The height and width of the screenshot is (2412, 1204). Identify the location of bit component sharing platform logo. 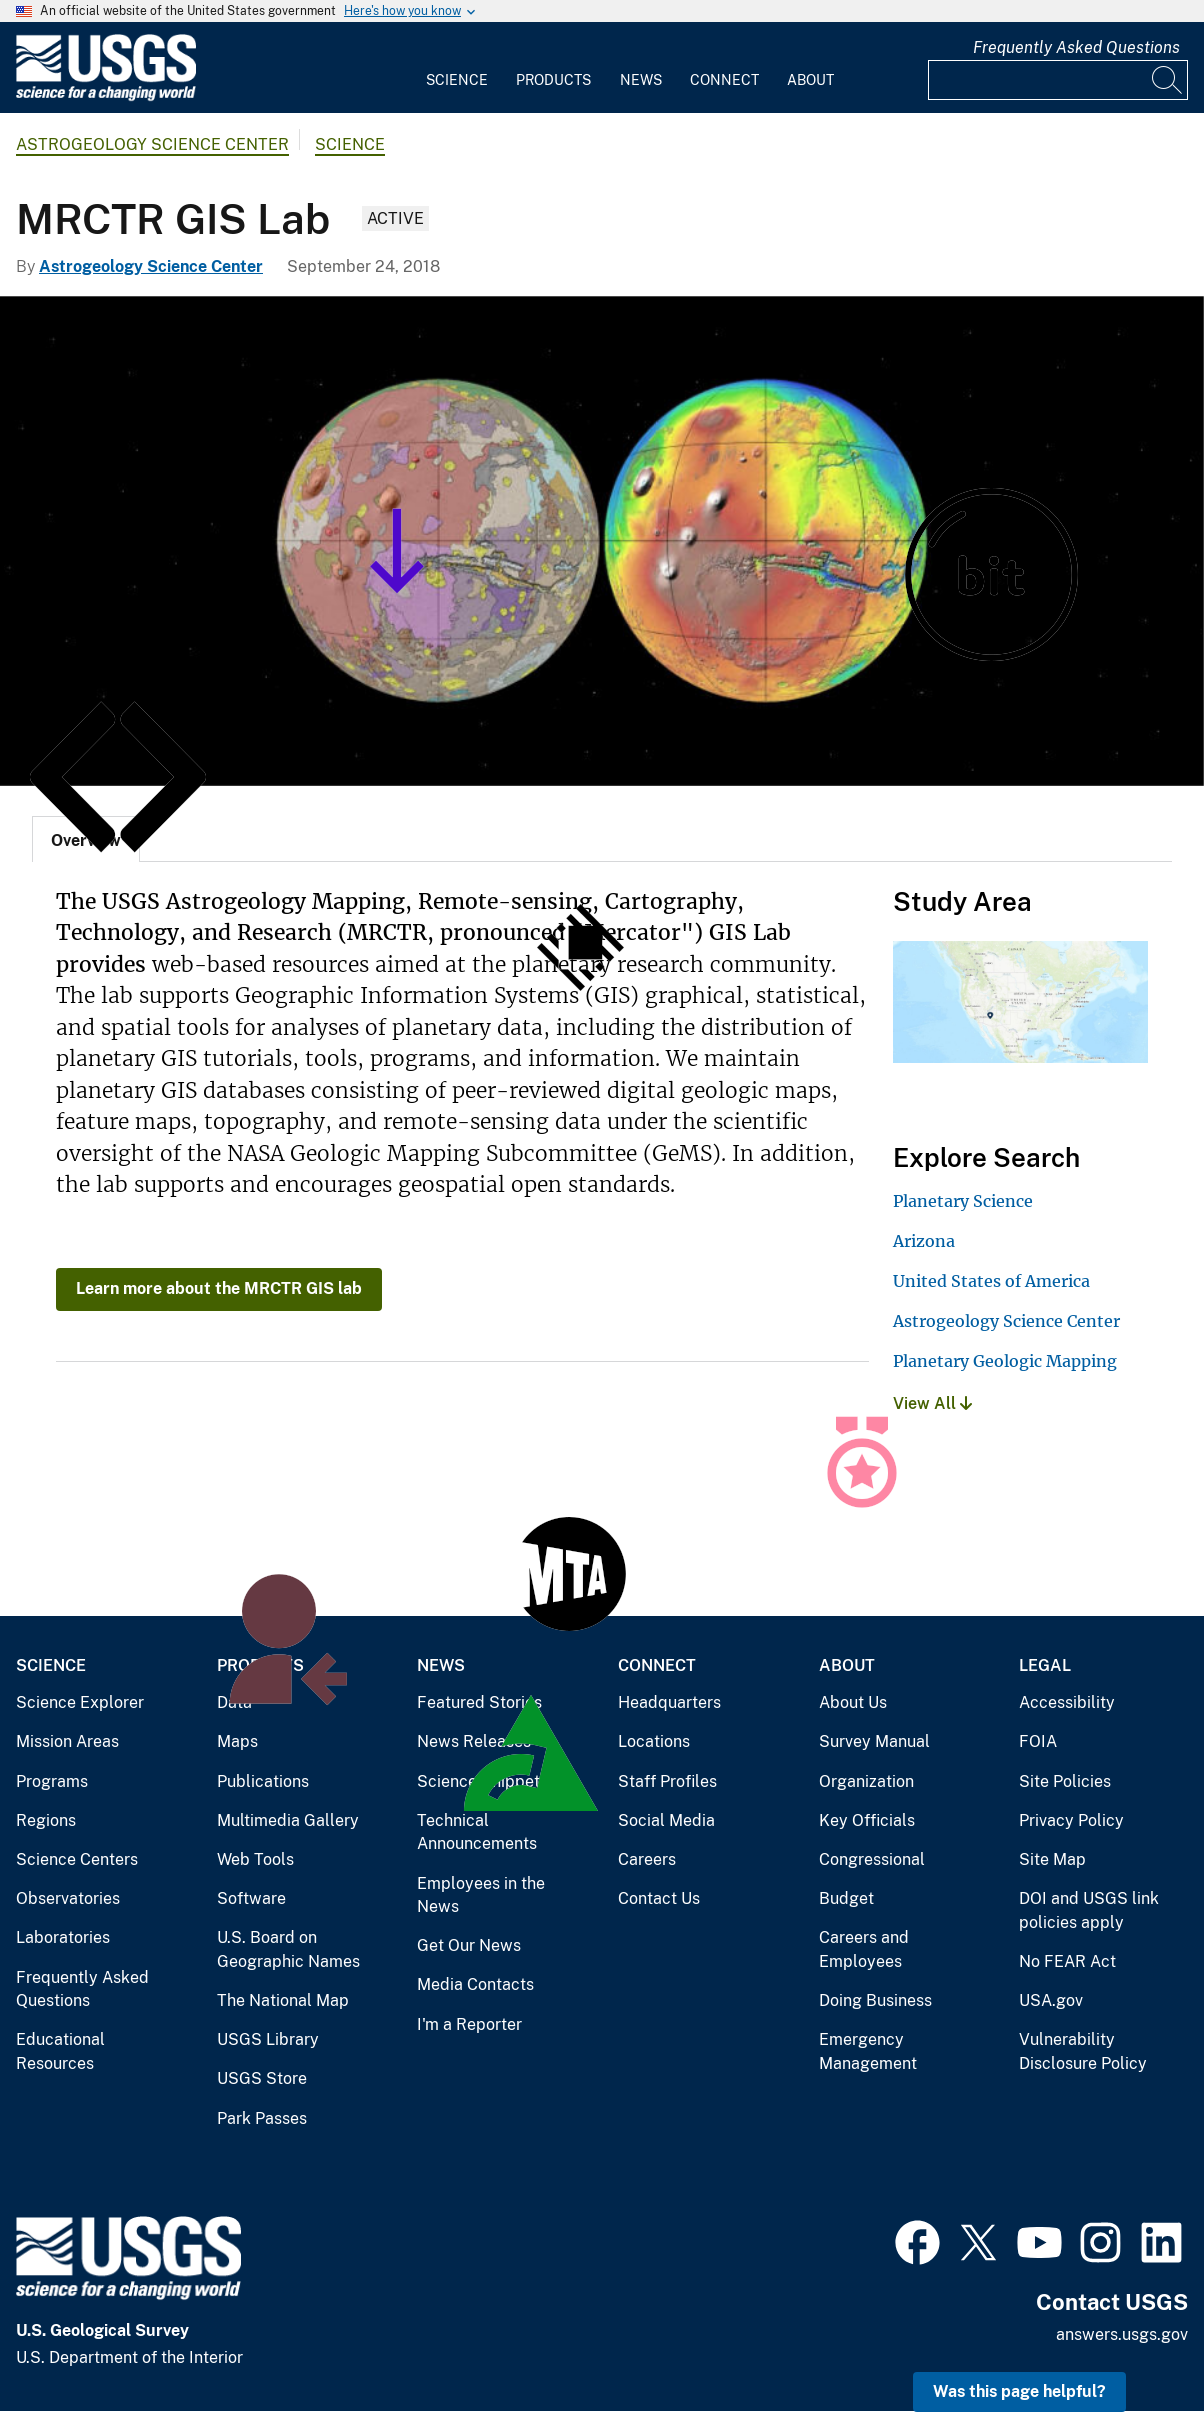
(991, 574).